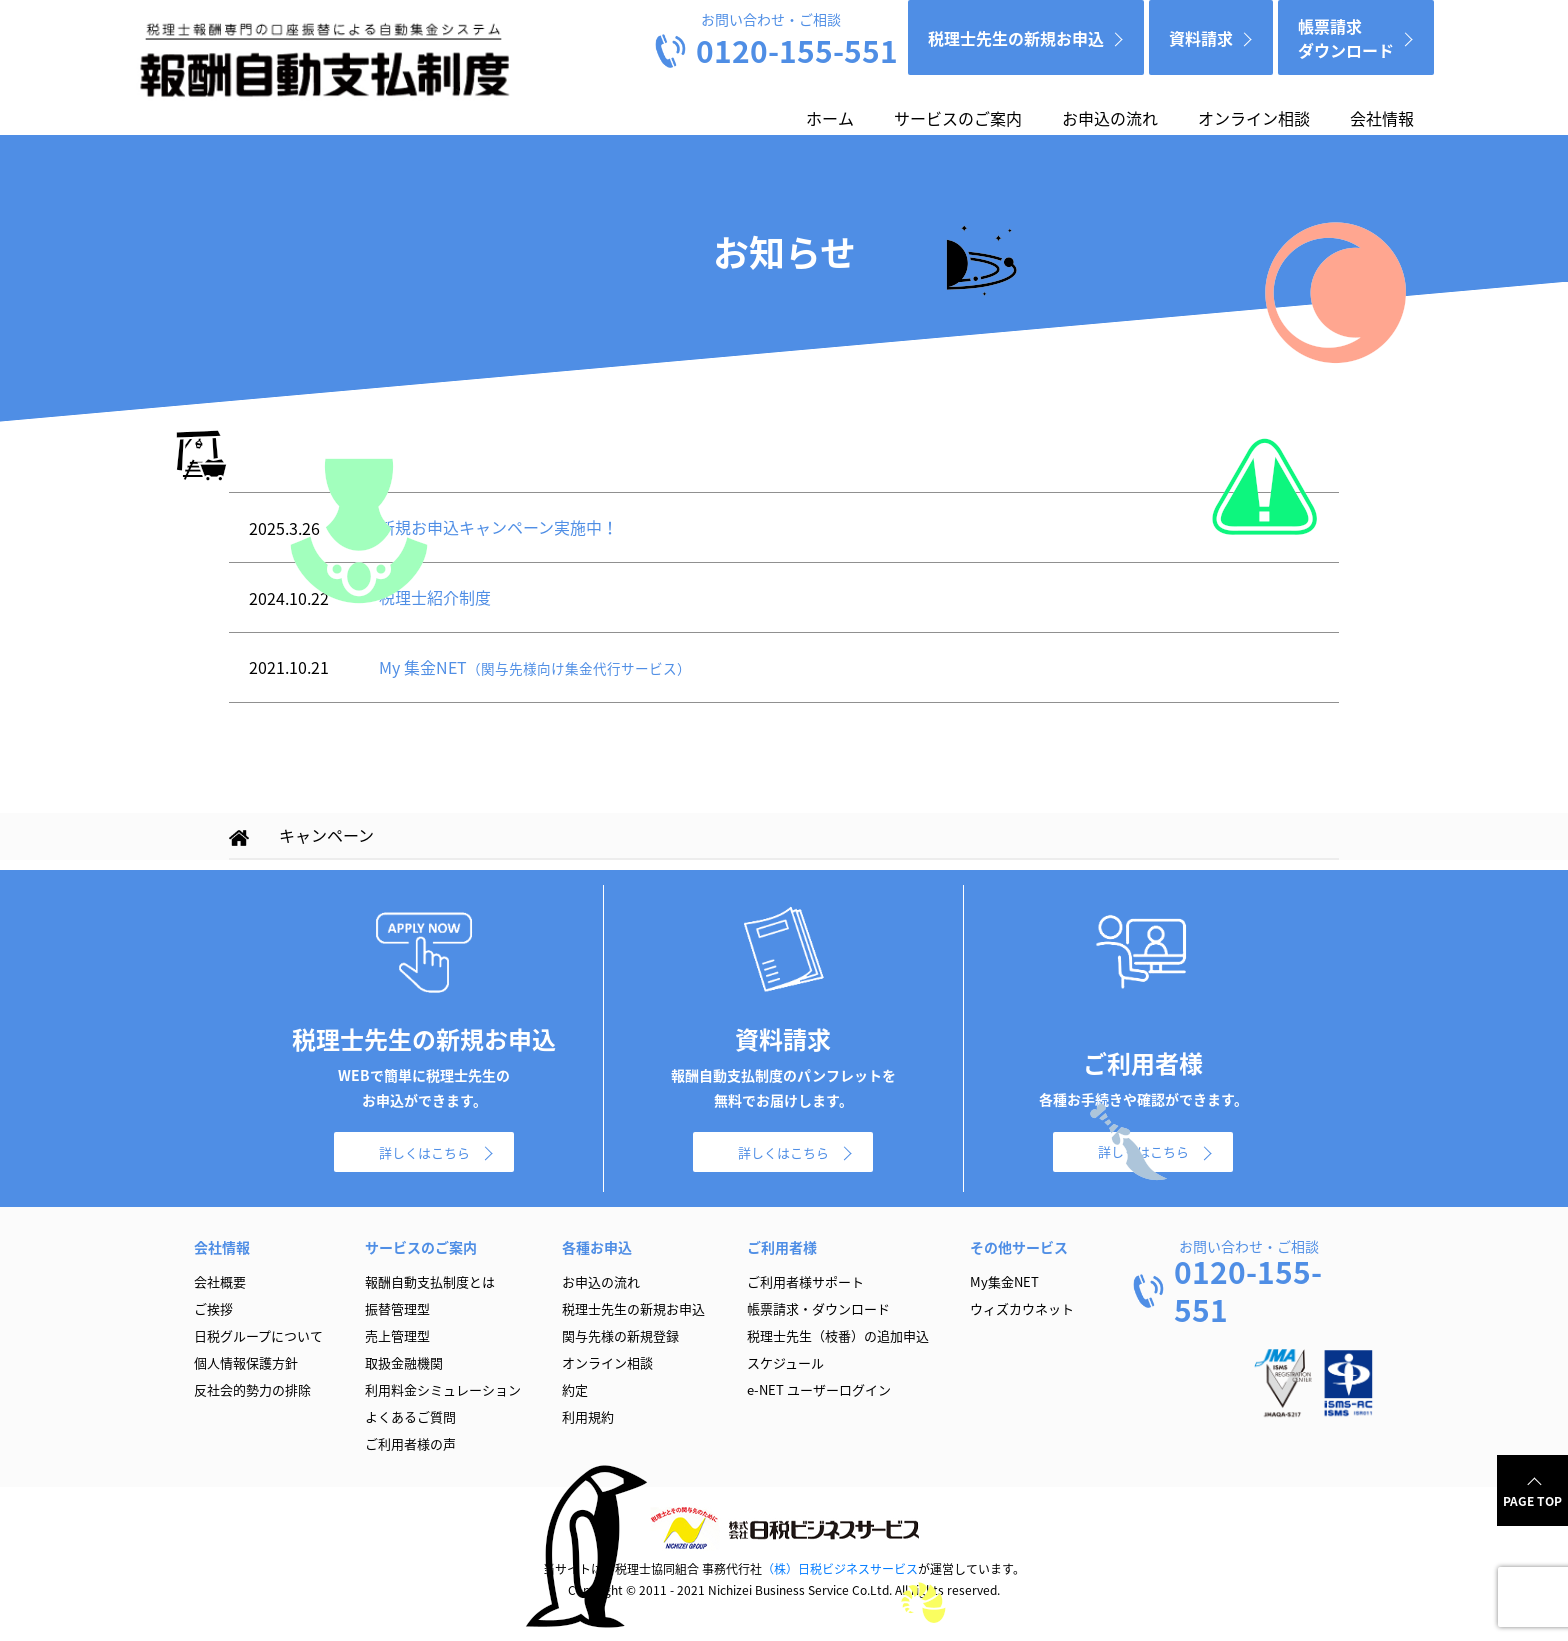  What do you see at coordinates (1265, 488) in the screenshot?
I see `warning or hazard alert indicator` at bounding box center [1265, 488].